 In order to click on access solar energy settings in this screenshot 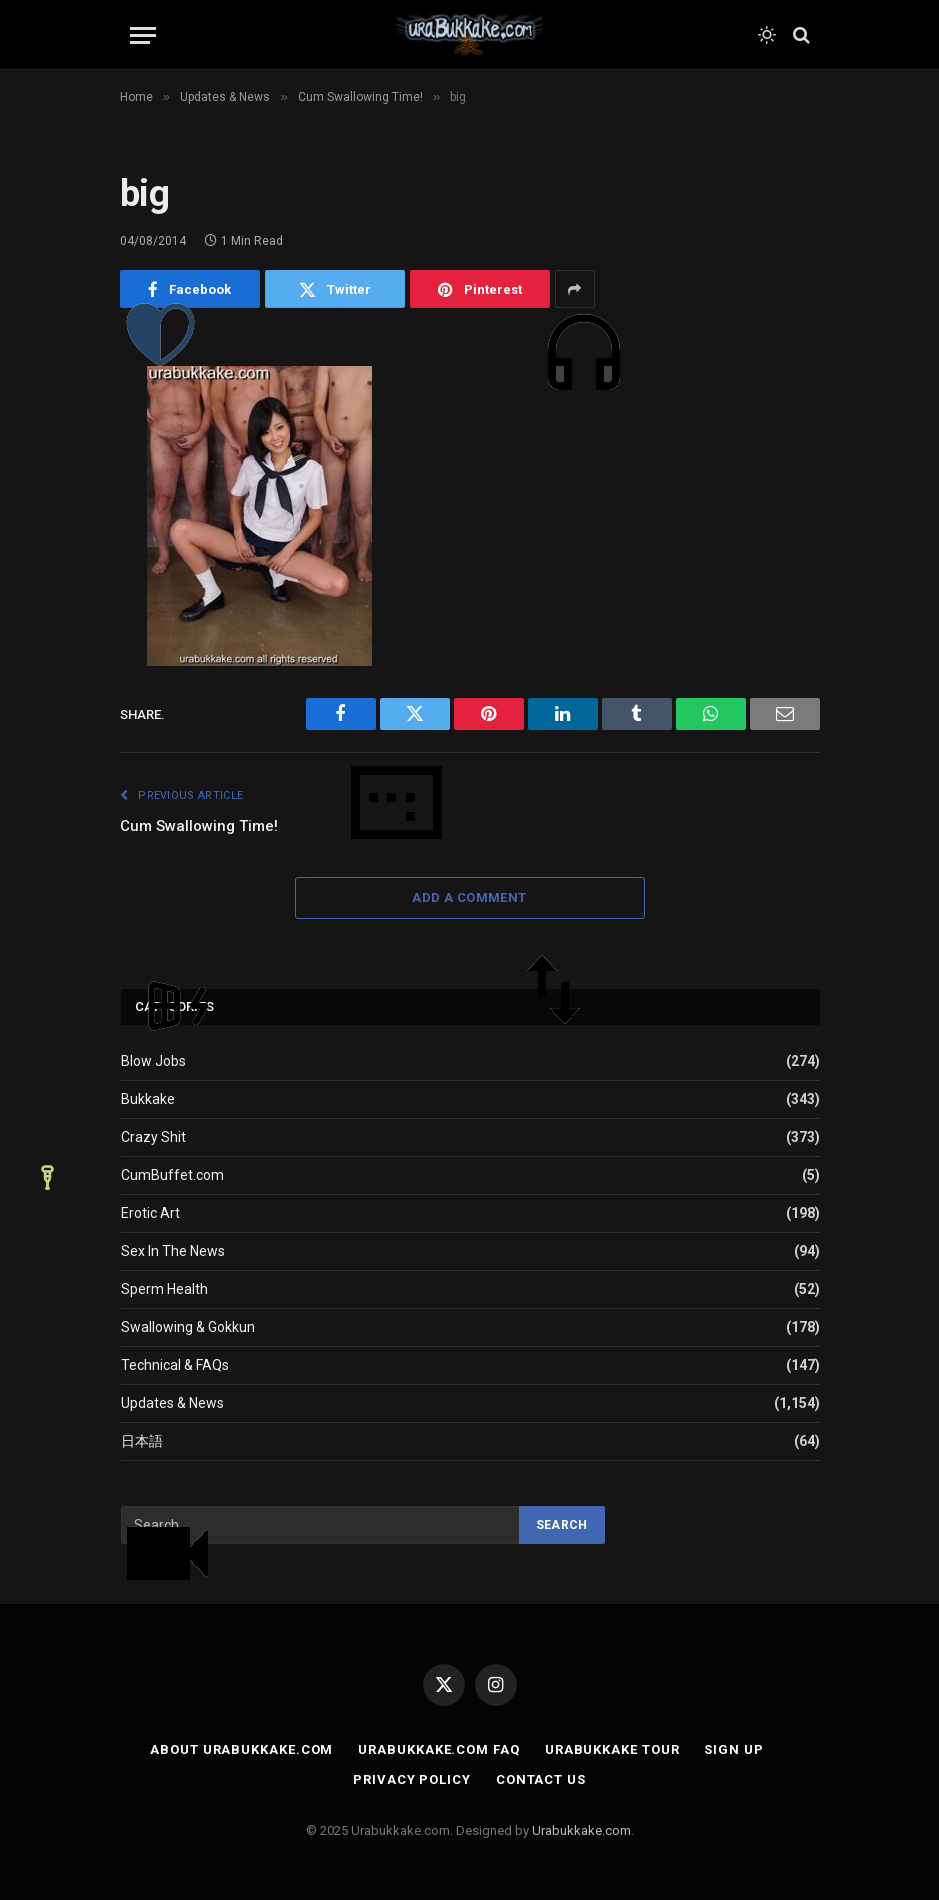, I will do `click(177, 1006)`.